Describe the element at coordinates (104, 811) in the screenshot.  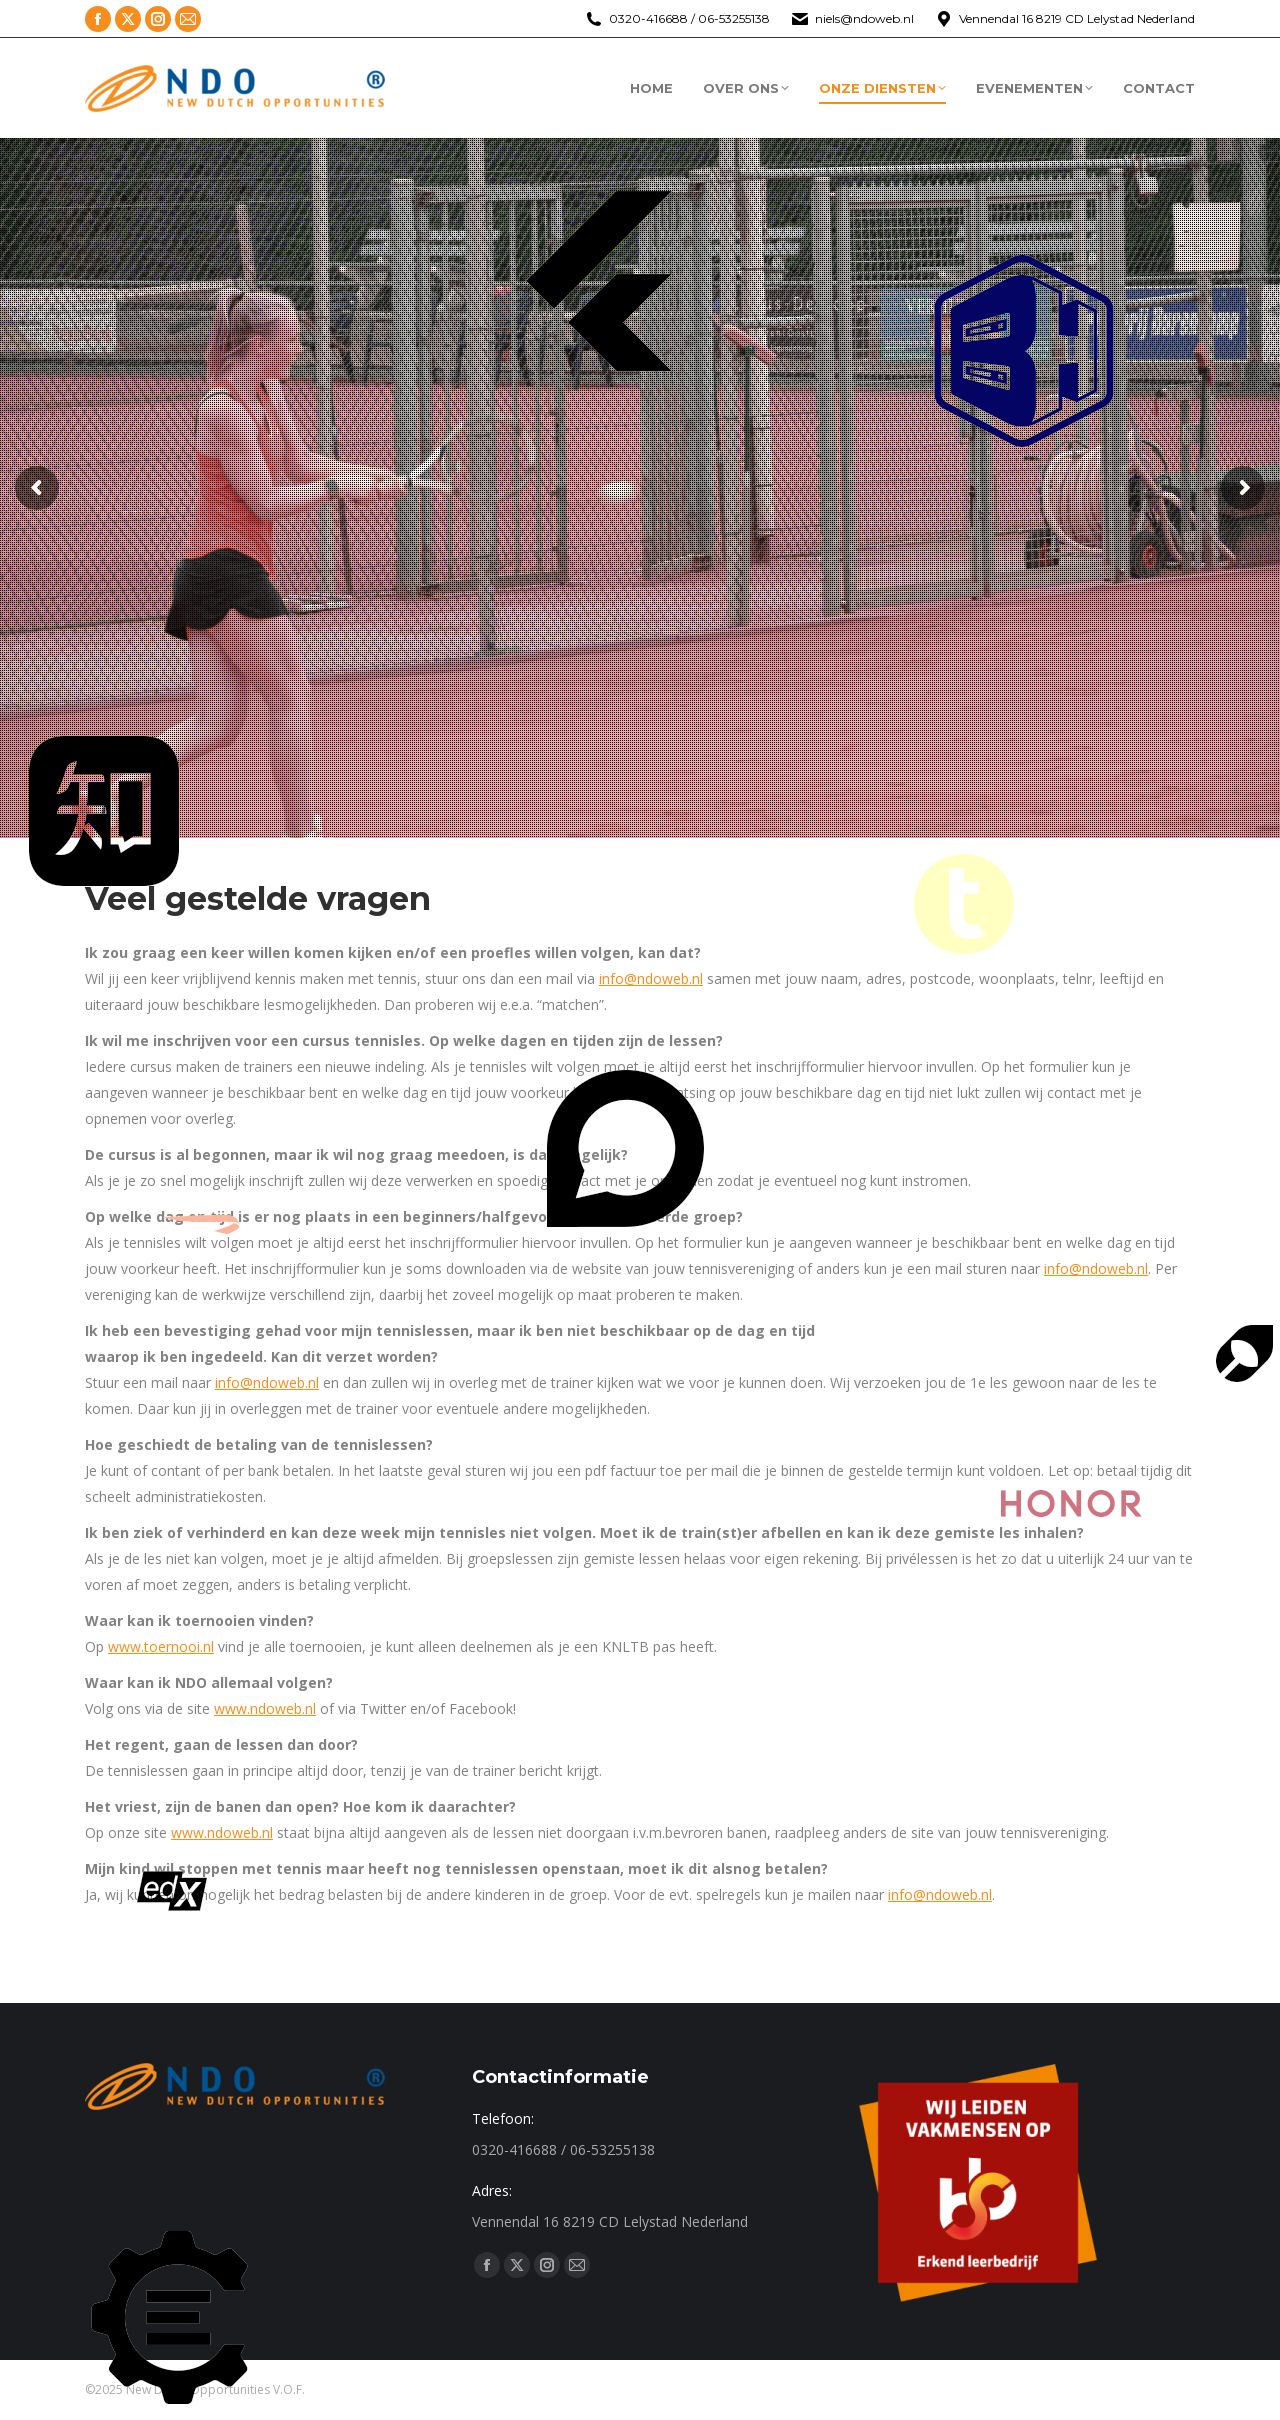
I see `open zhihu app` at that location.